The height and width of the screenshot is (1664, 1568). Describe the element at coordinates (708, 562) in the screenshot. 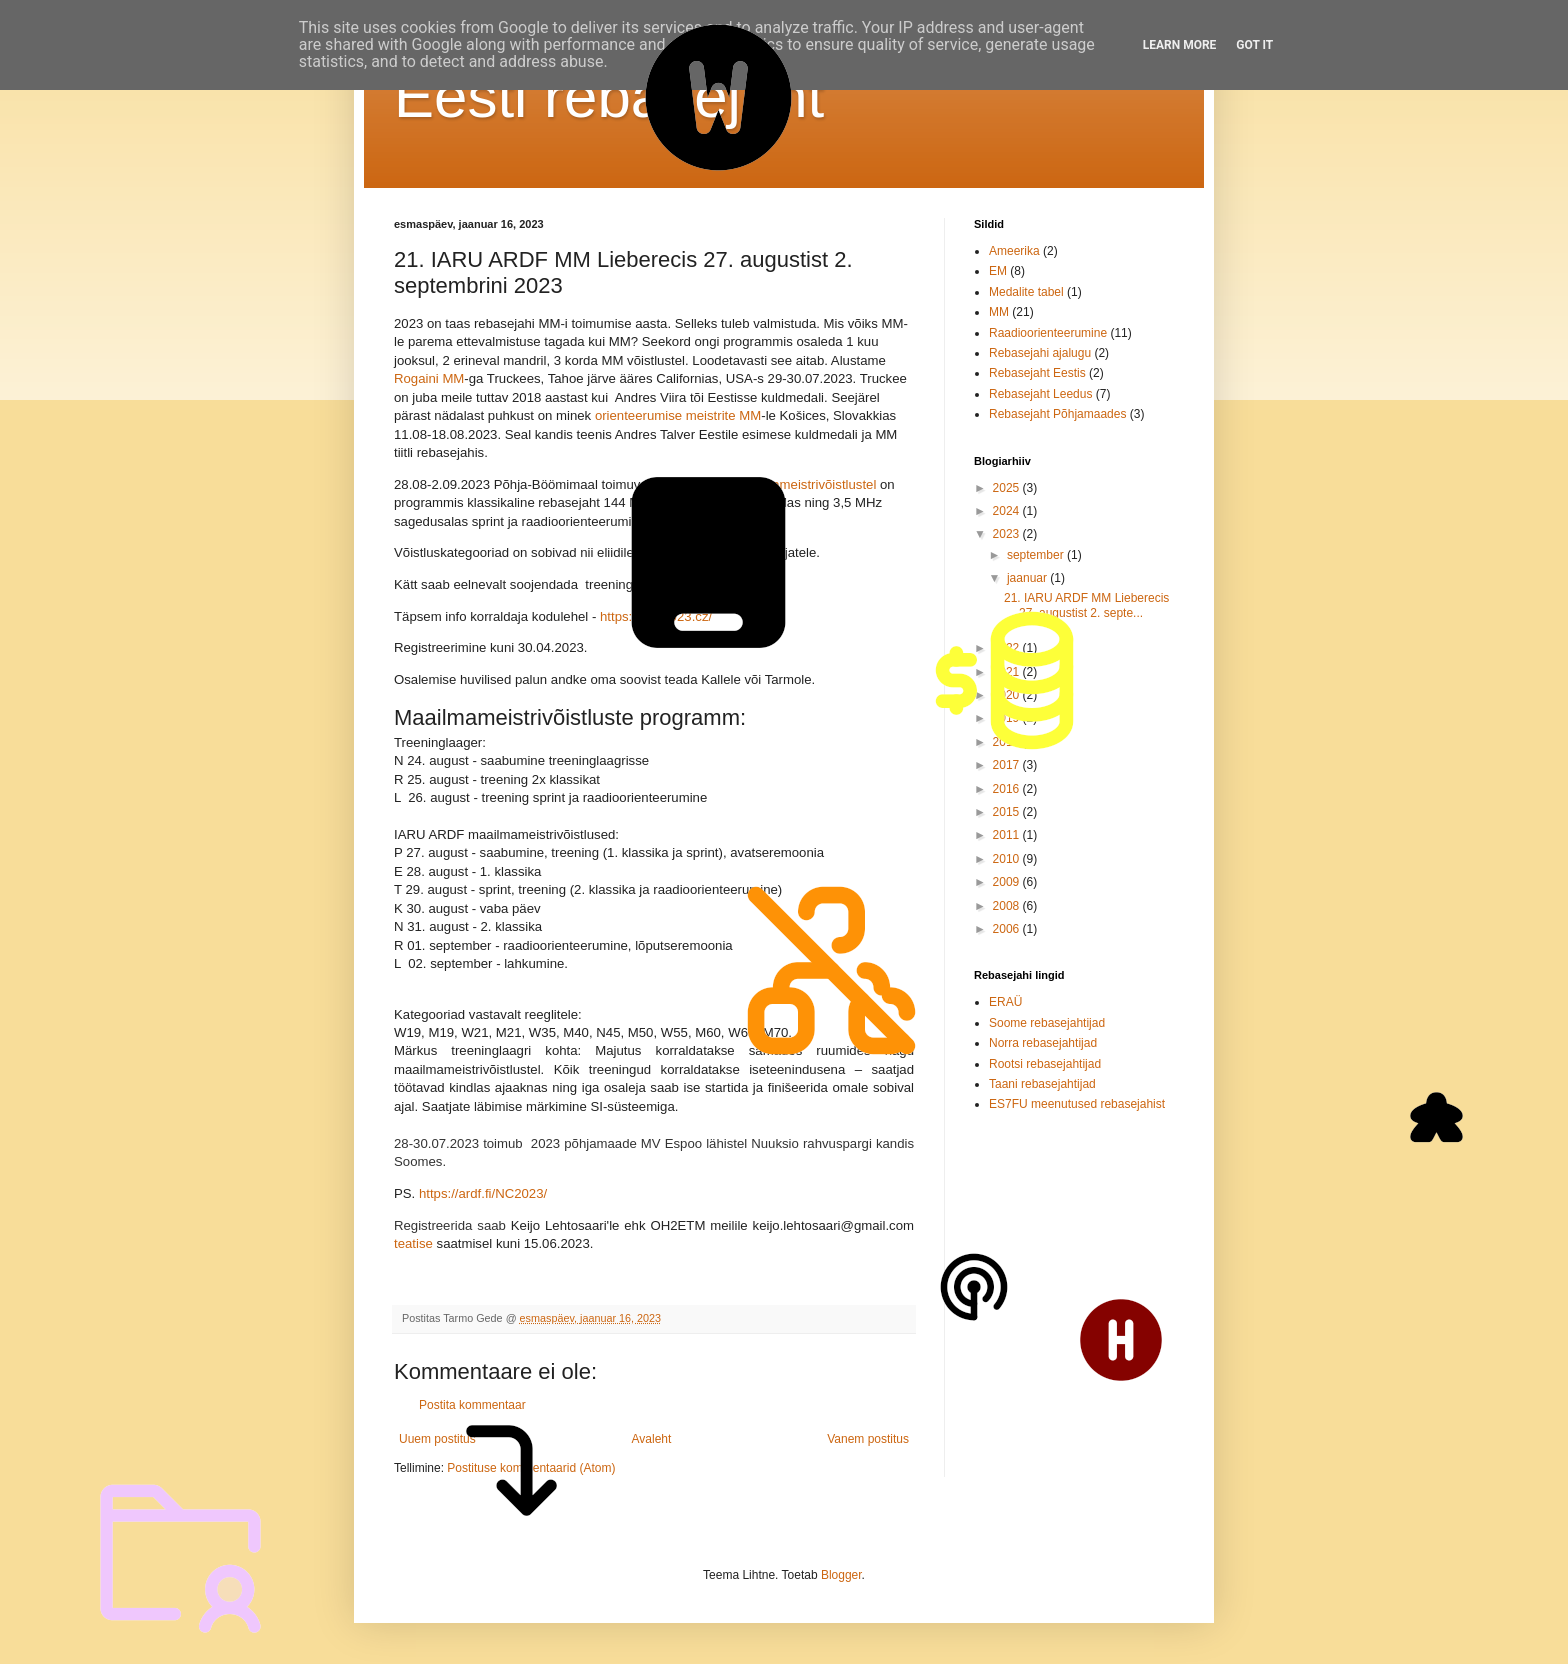

I see `view on tablet device` at that location.